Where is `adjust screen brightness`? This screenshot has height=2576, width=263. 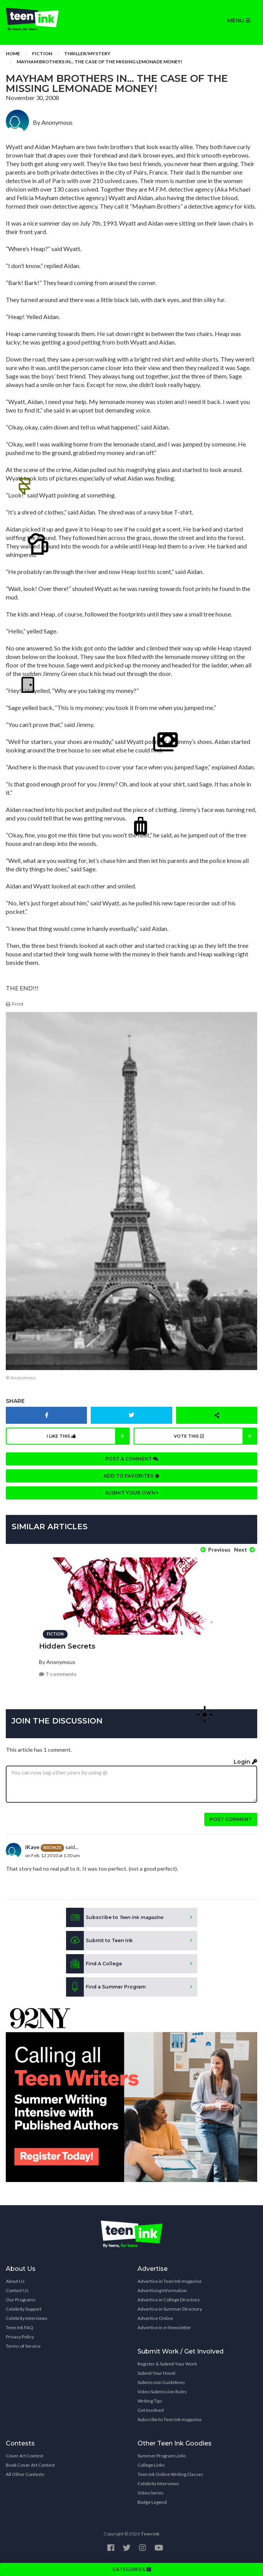 adjust screen brightness is located at coordinates (205, 1715).